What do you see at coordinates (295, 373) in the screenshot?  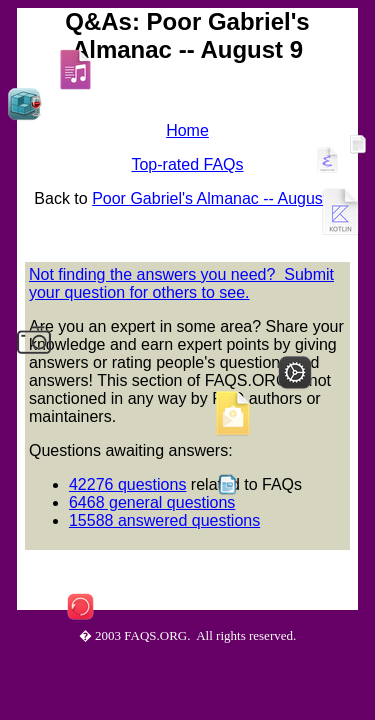 I see `default placeholder icon for applications without a custom icon` at bounding box center [295, 373].